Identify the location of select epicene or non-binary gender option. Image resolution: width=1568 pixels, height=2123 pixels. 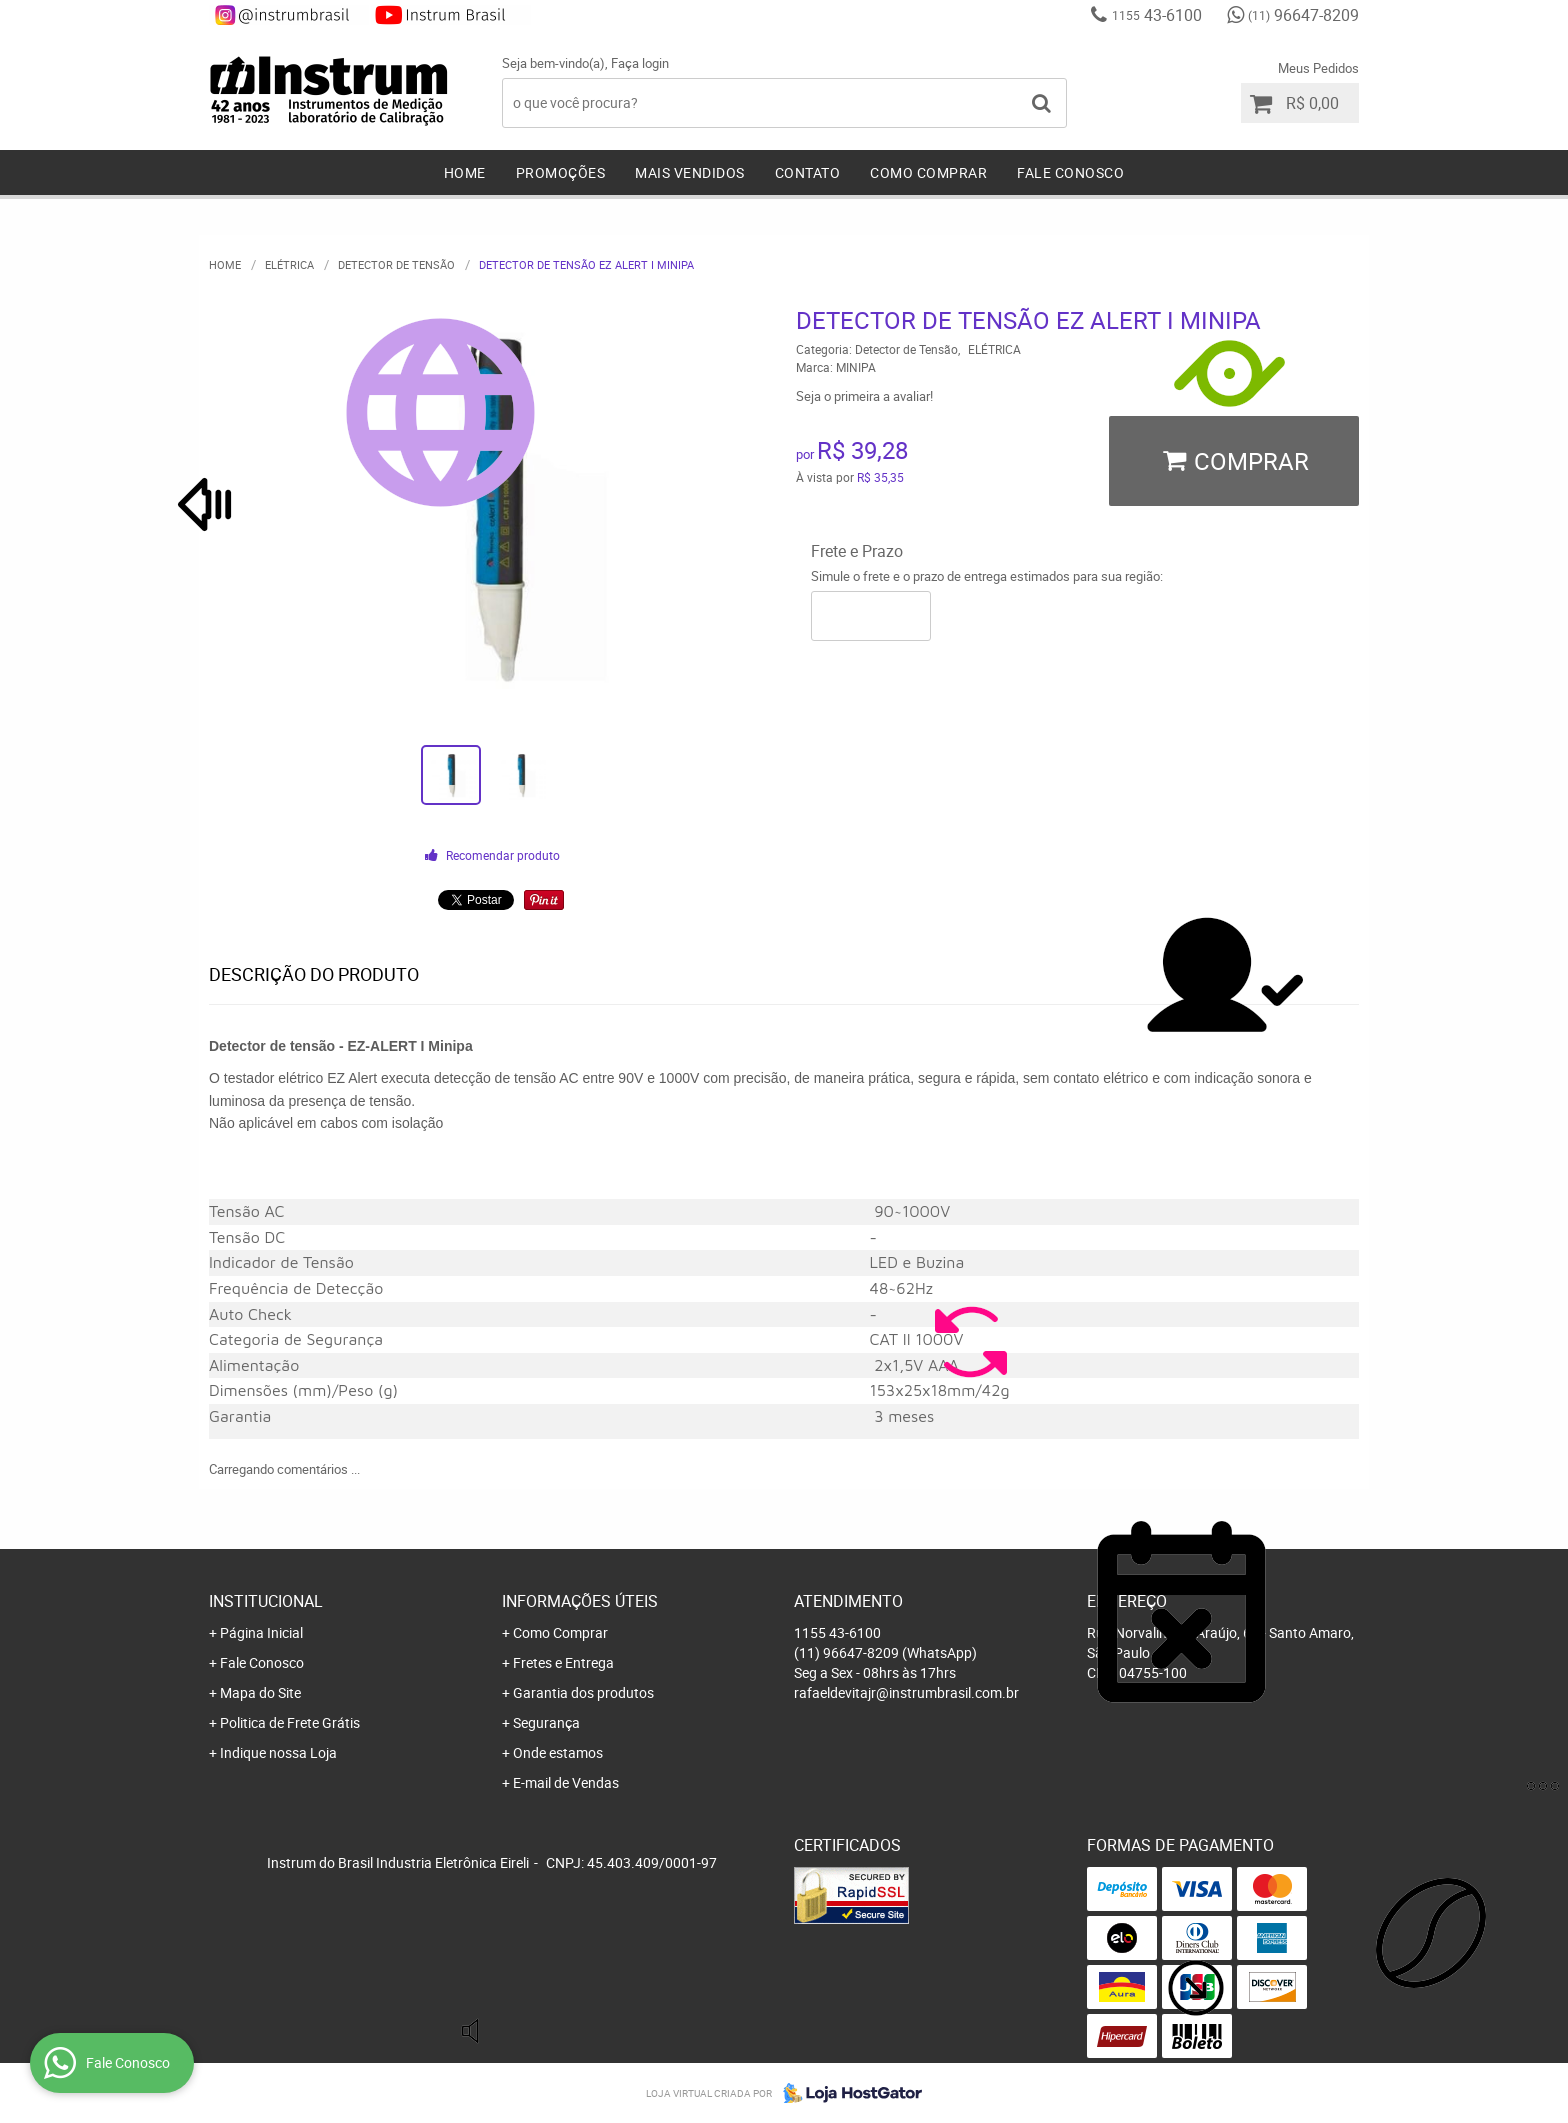
(1229, 373).